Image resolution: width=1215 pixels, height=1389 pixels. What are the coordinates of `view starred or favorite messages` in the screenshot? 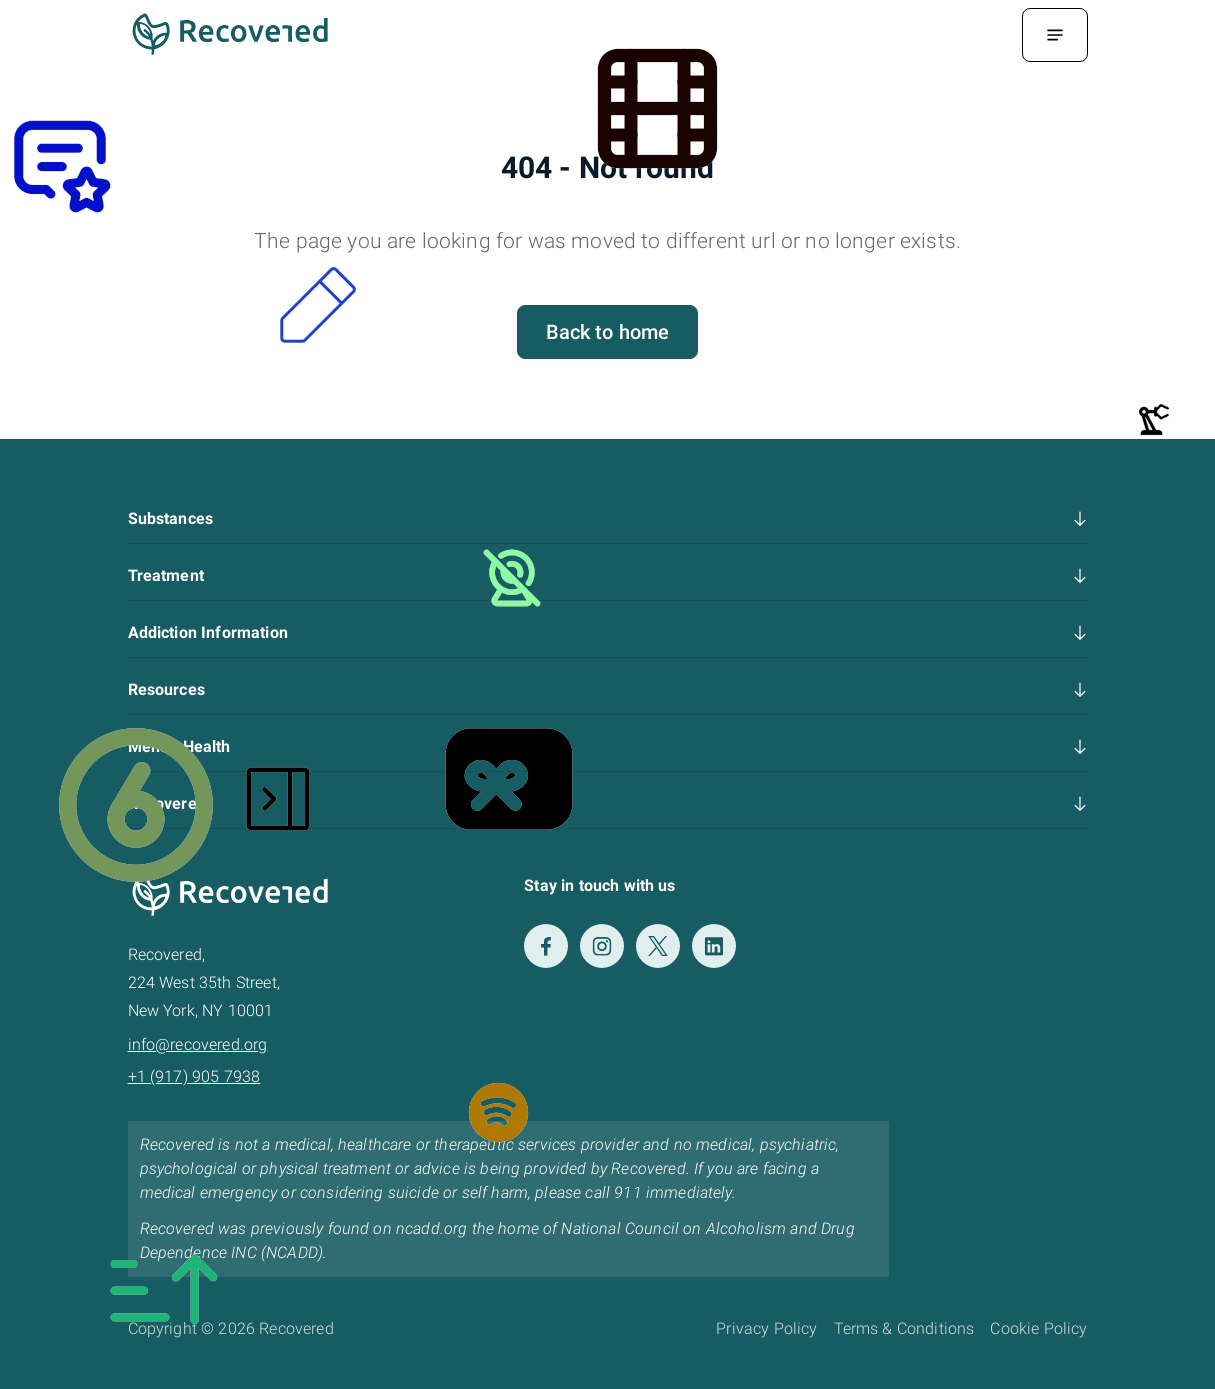 It's located at (60, 162).